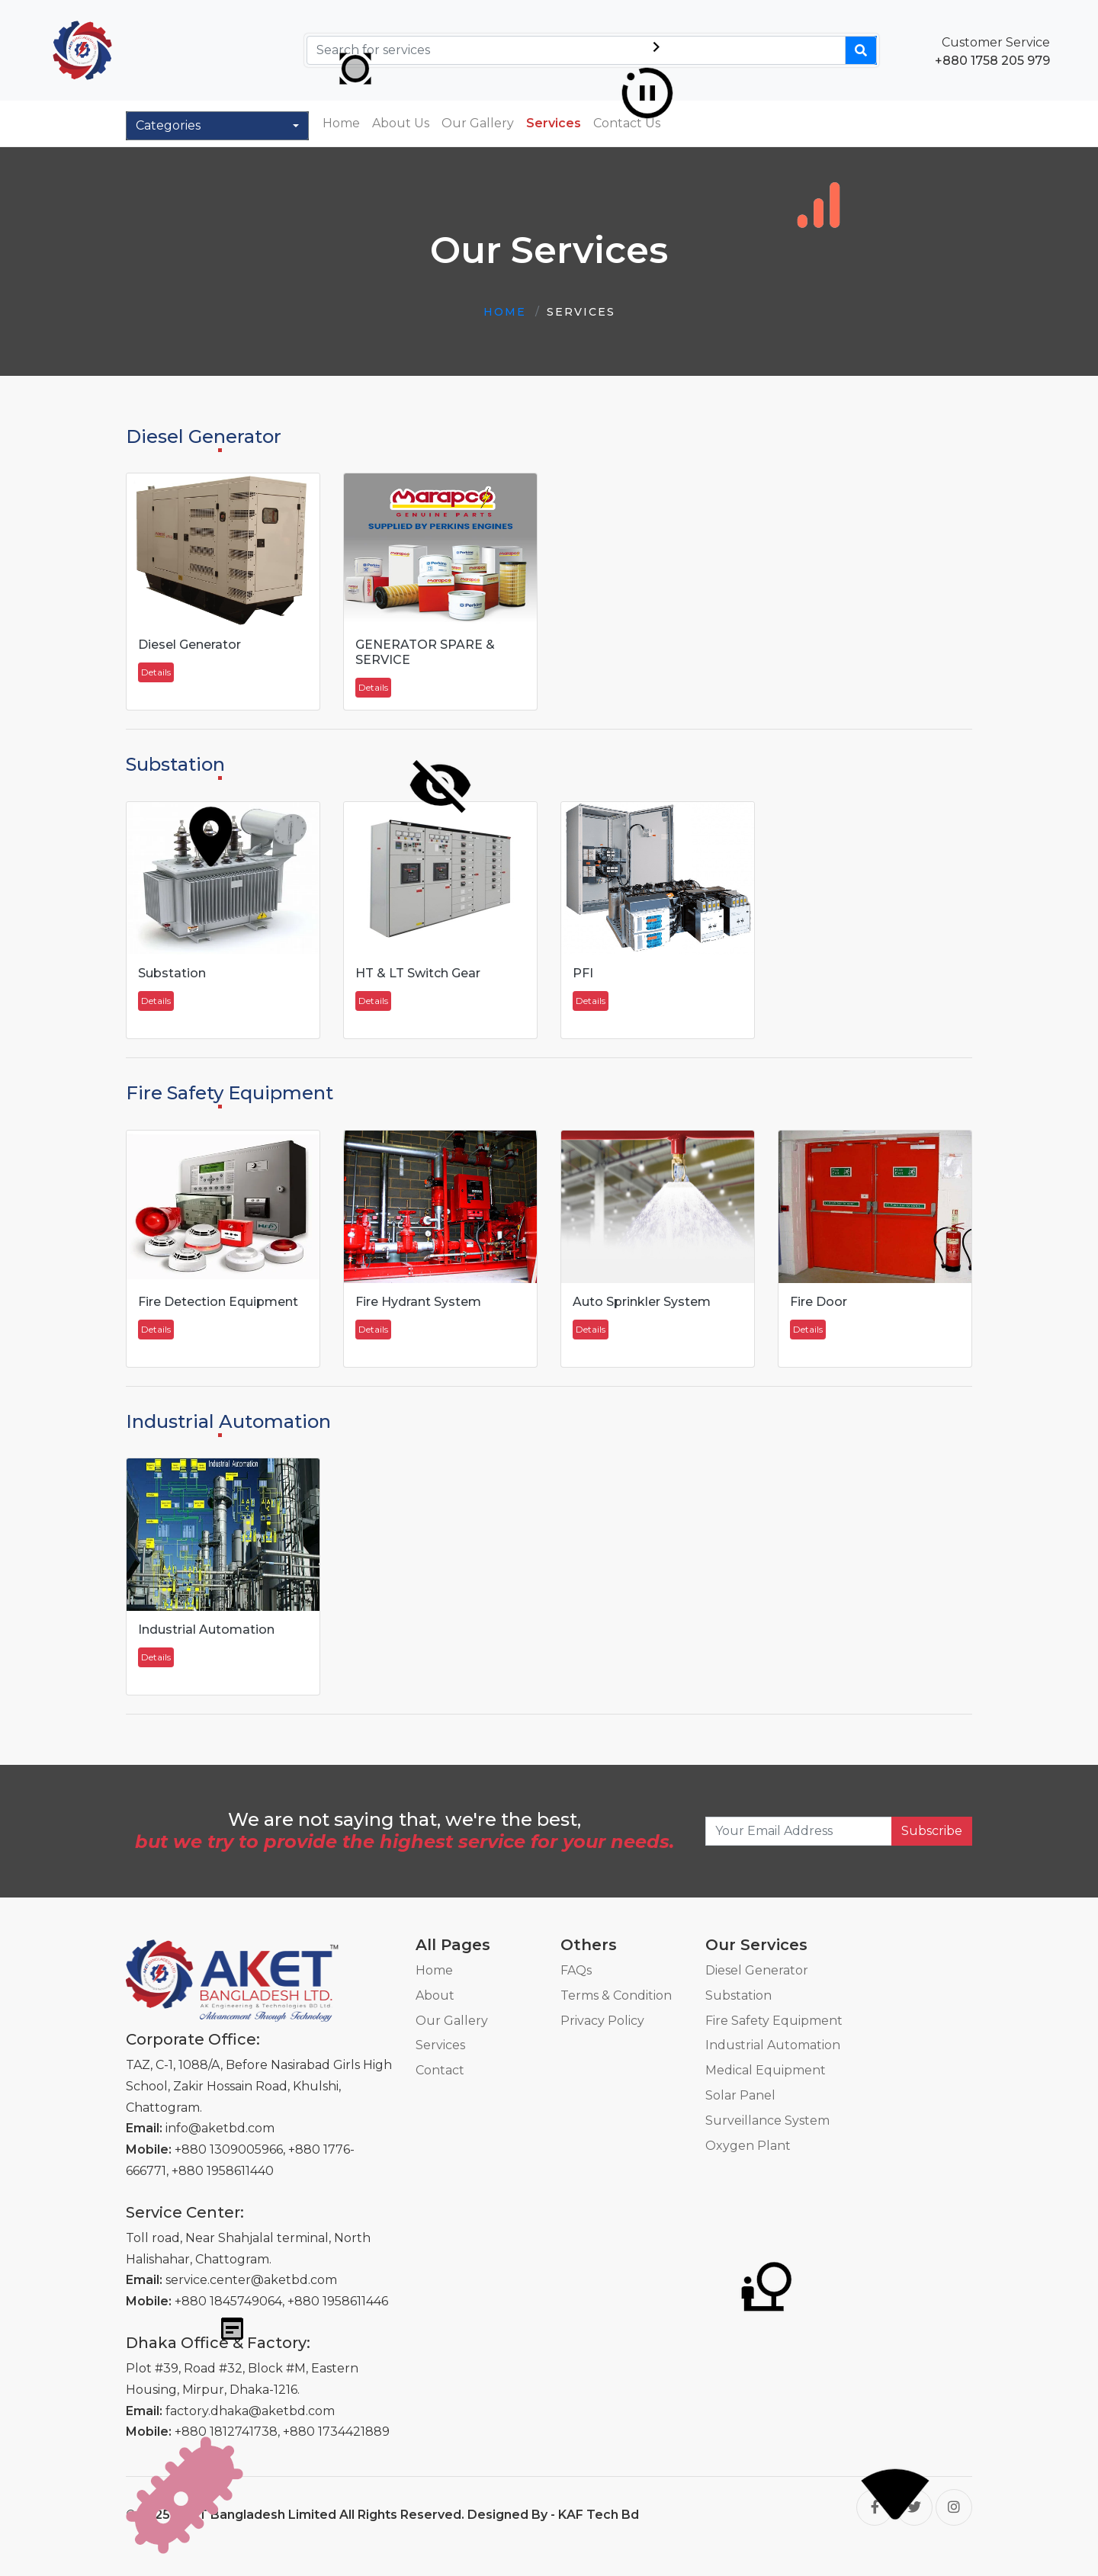  What do you see at coordinates (232, 2328) in the screenshot?
I see `open rich text editor` at bounding box center [232, 2328].